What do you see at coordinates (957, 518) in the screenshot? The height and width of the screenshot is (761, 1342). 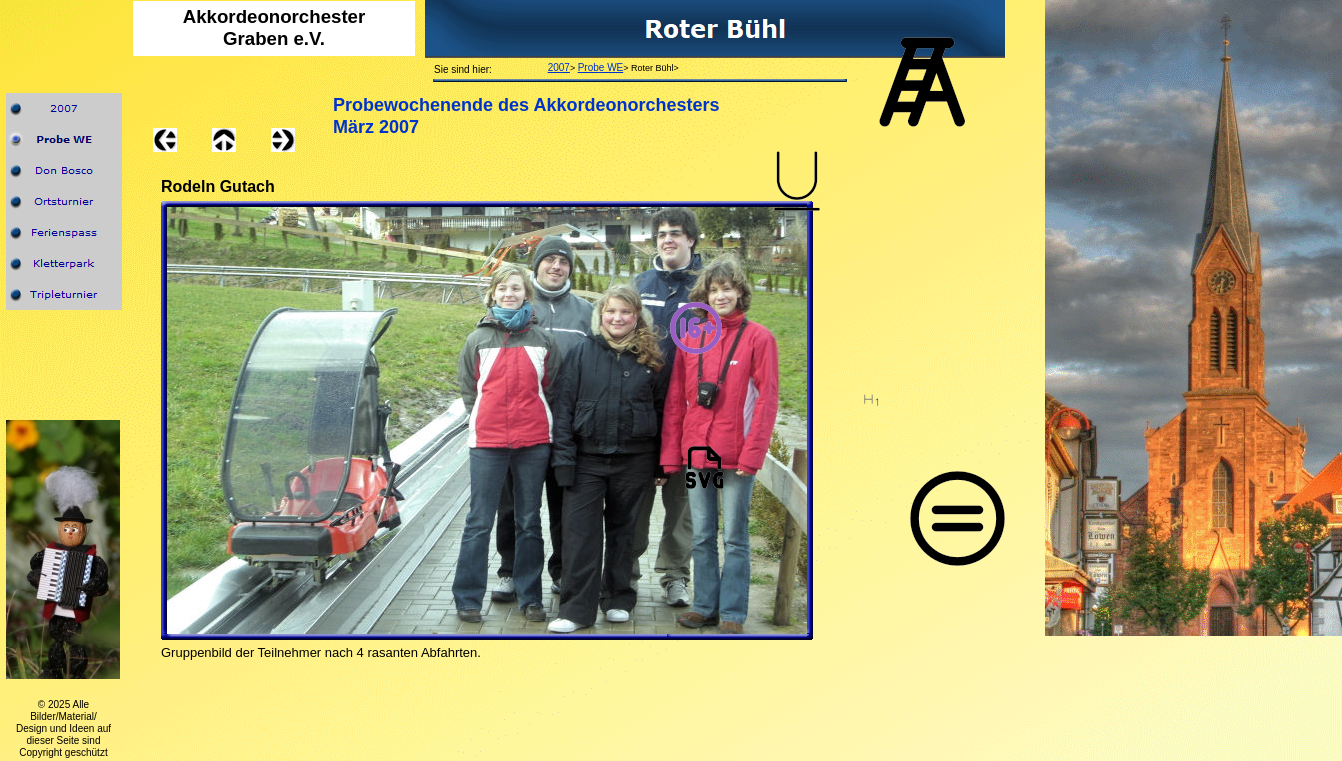 I see `indicates equality or balanced state` at bounding box center [957, 518].